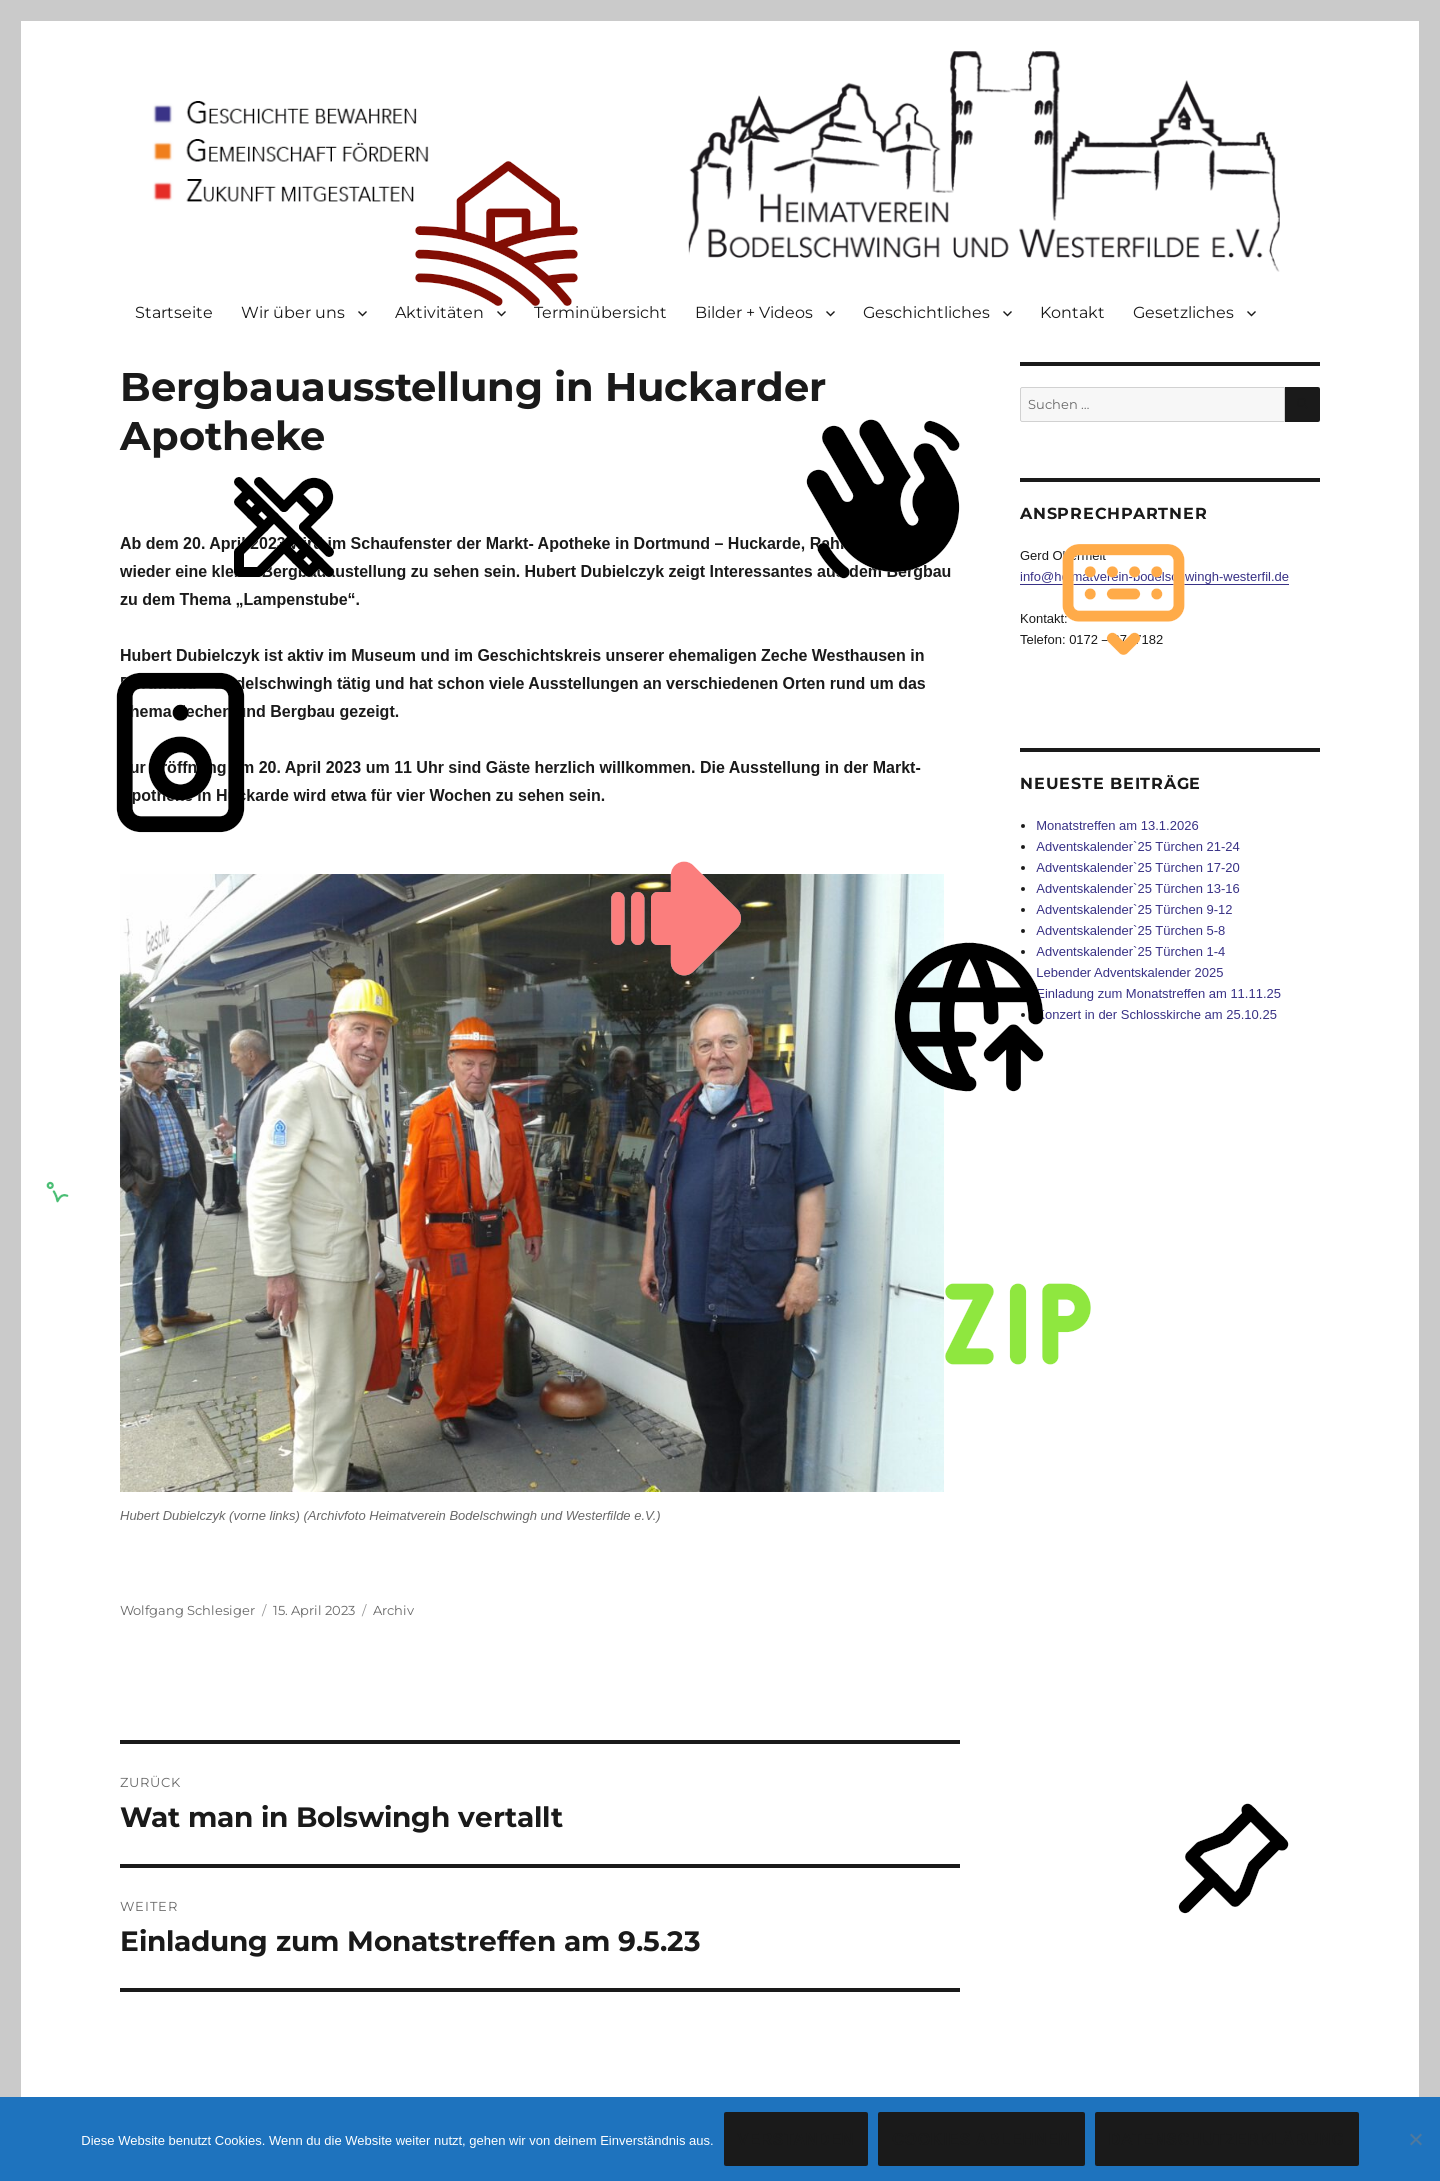  Describe the element at coordinates (180, 752) in the screenshot. I see `adjust speaker or audio output settings` at that location.